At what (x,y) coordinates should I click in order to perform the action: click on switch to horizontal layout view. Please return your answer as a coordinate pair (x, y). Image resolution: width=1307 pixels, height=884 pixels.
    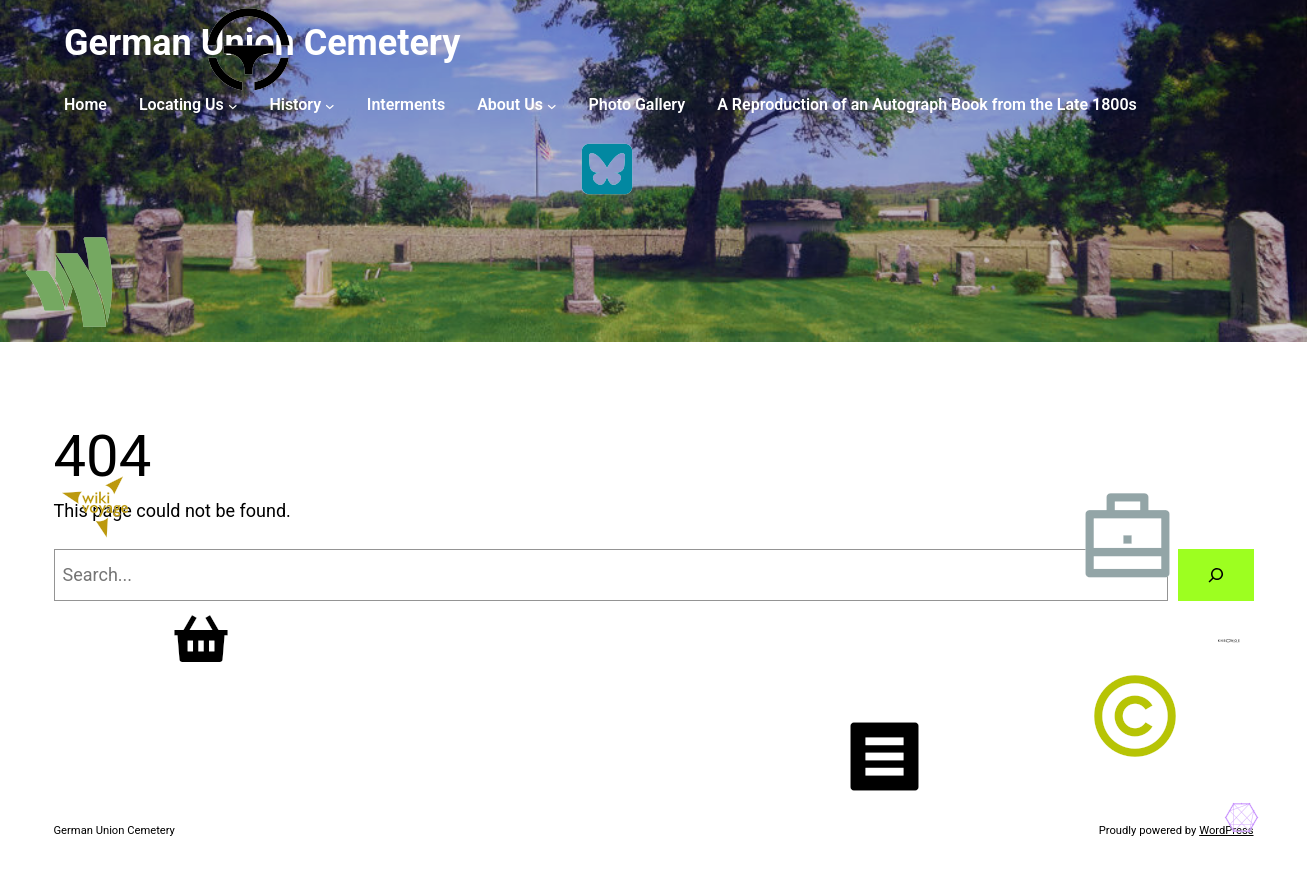
    Looking at the image, I should click on (884, 756).